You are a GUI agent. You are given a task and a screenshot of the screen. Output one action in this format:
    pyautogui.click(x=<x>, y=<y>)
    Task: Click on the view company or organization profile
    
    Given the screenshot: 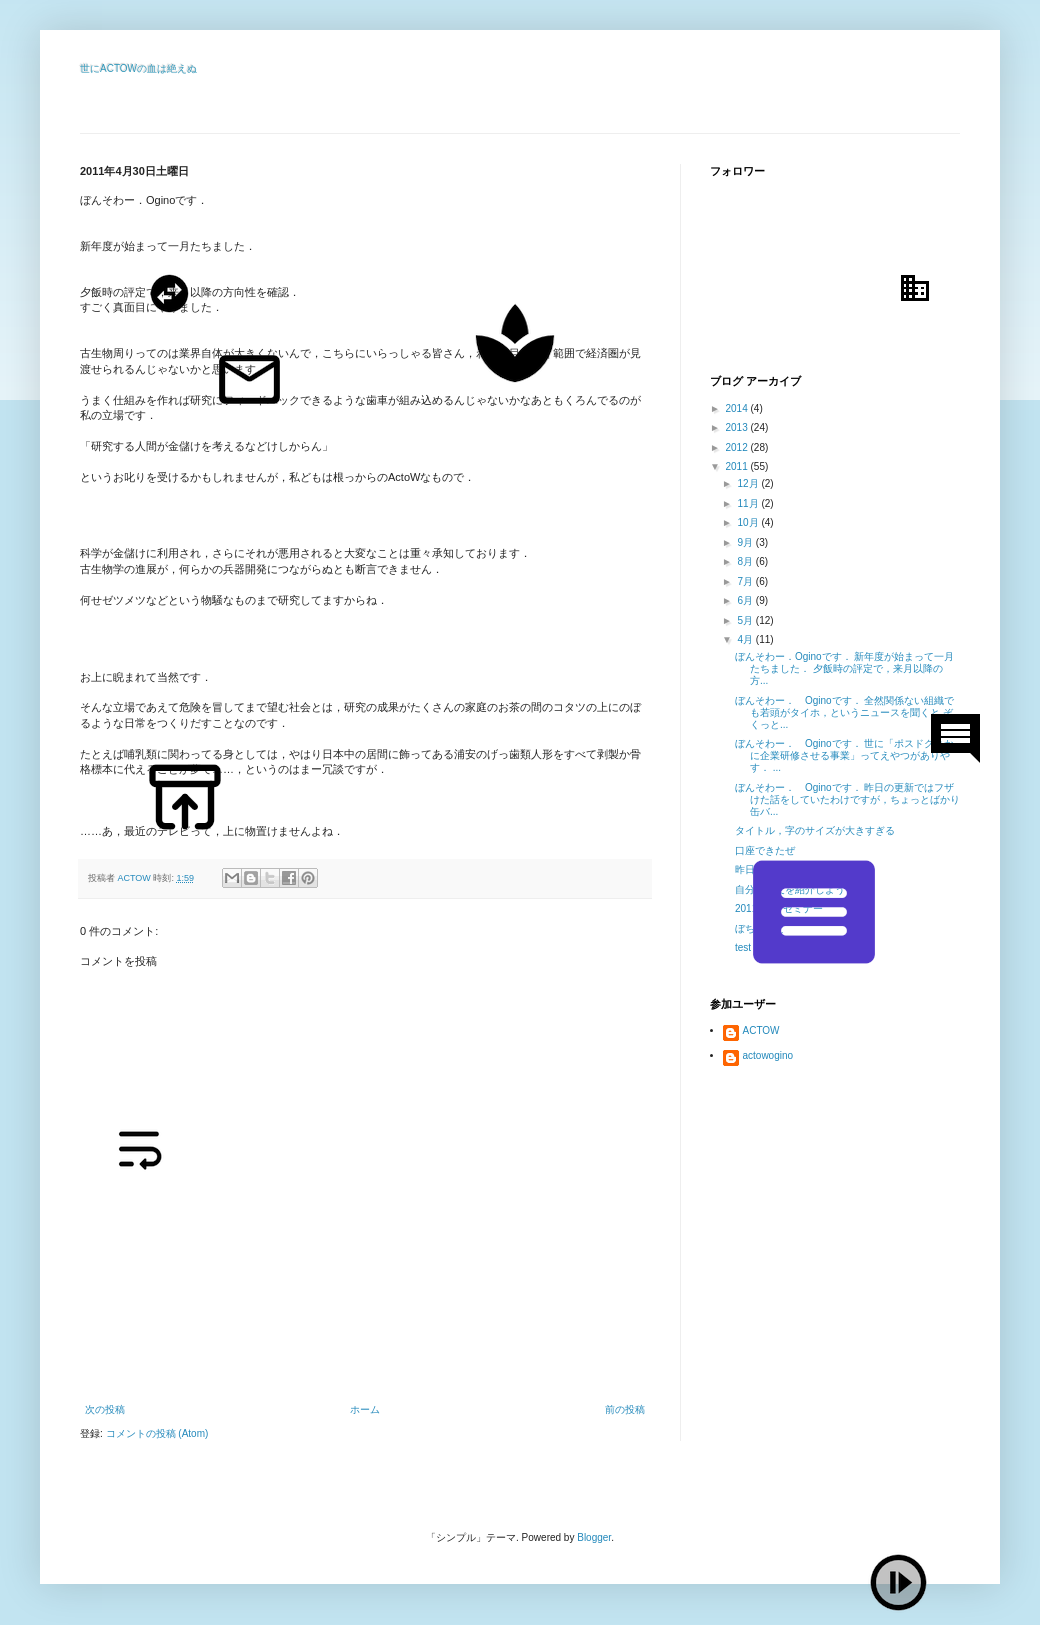 What is the action you would take?
    pyautogui.click(x=915, y=288)
    